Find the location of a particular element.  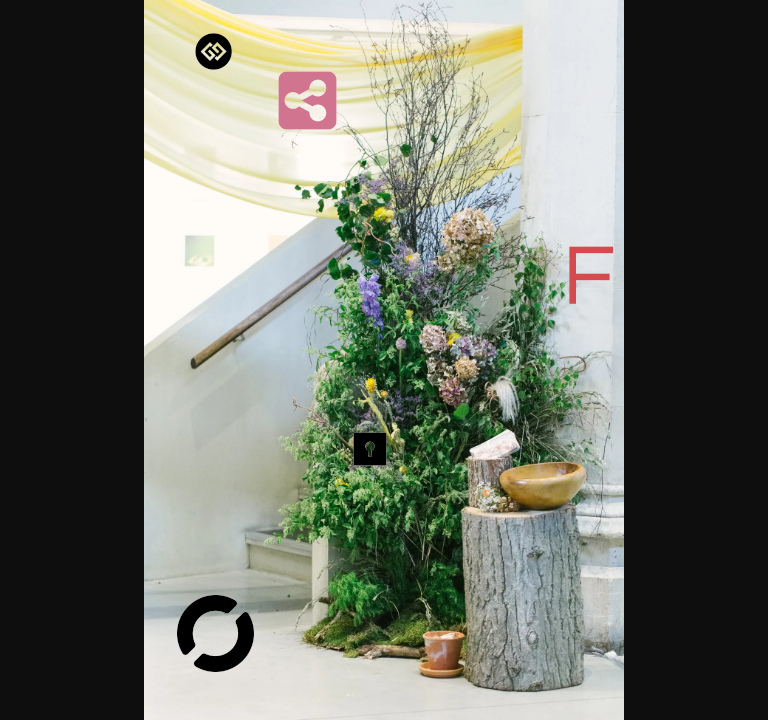

share content to social media or other apps is located at coordinates (307, 100).